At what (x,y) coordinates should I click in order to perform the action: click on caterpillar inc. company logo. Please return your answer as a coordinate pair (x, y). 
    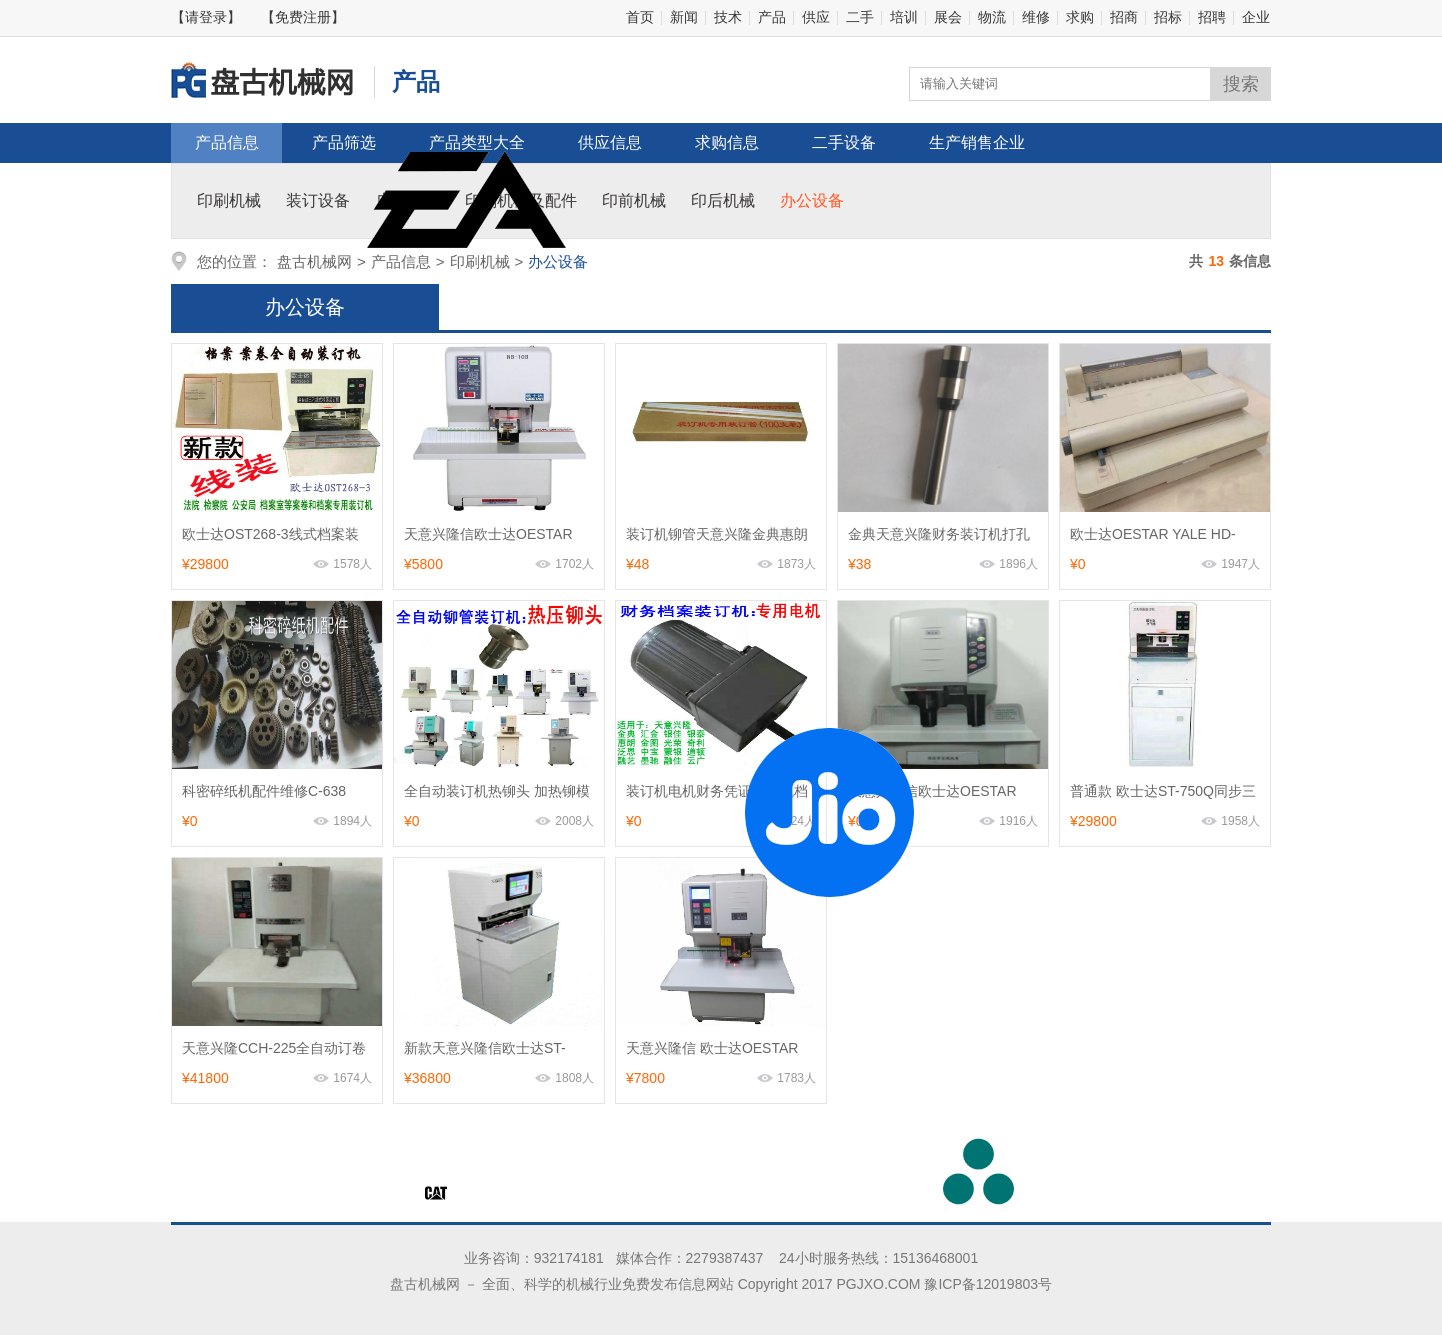
    Looking at the image, I should click on (436, 1193).